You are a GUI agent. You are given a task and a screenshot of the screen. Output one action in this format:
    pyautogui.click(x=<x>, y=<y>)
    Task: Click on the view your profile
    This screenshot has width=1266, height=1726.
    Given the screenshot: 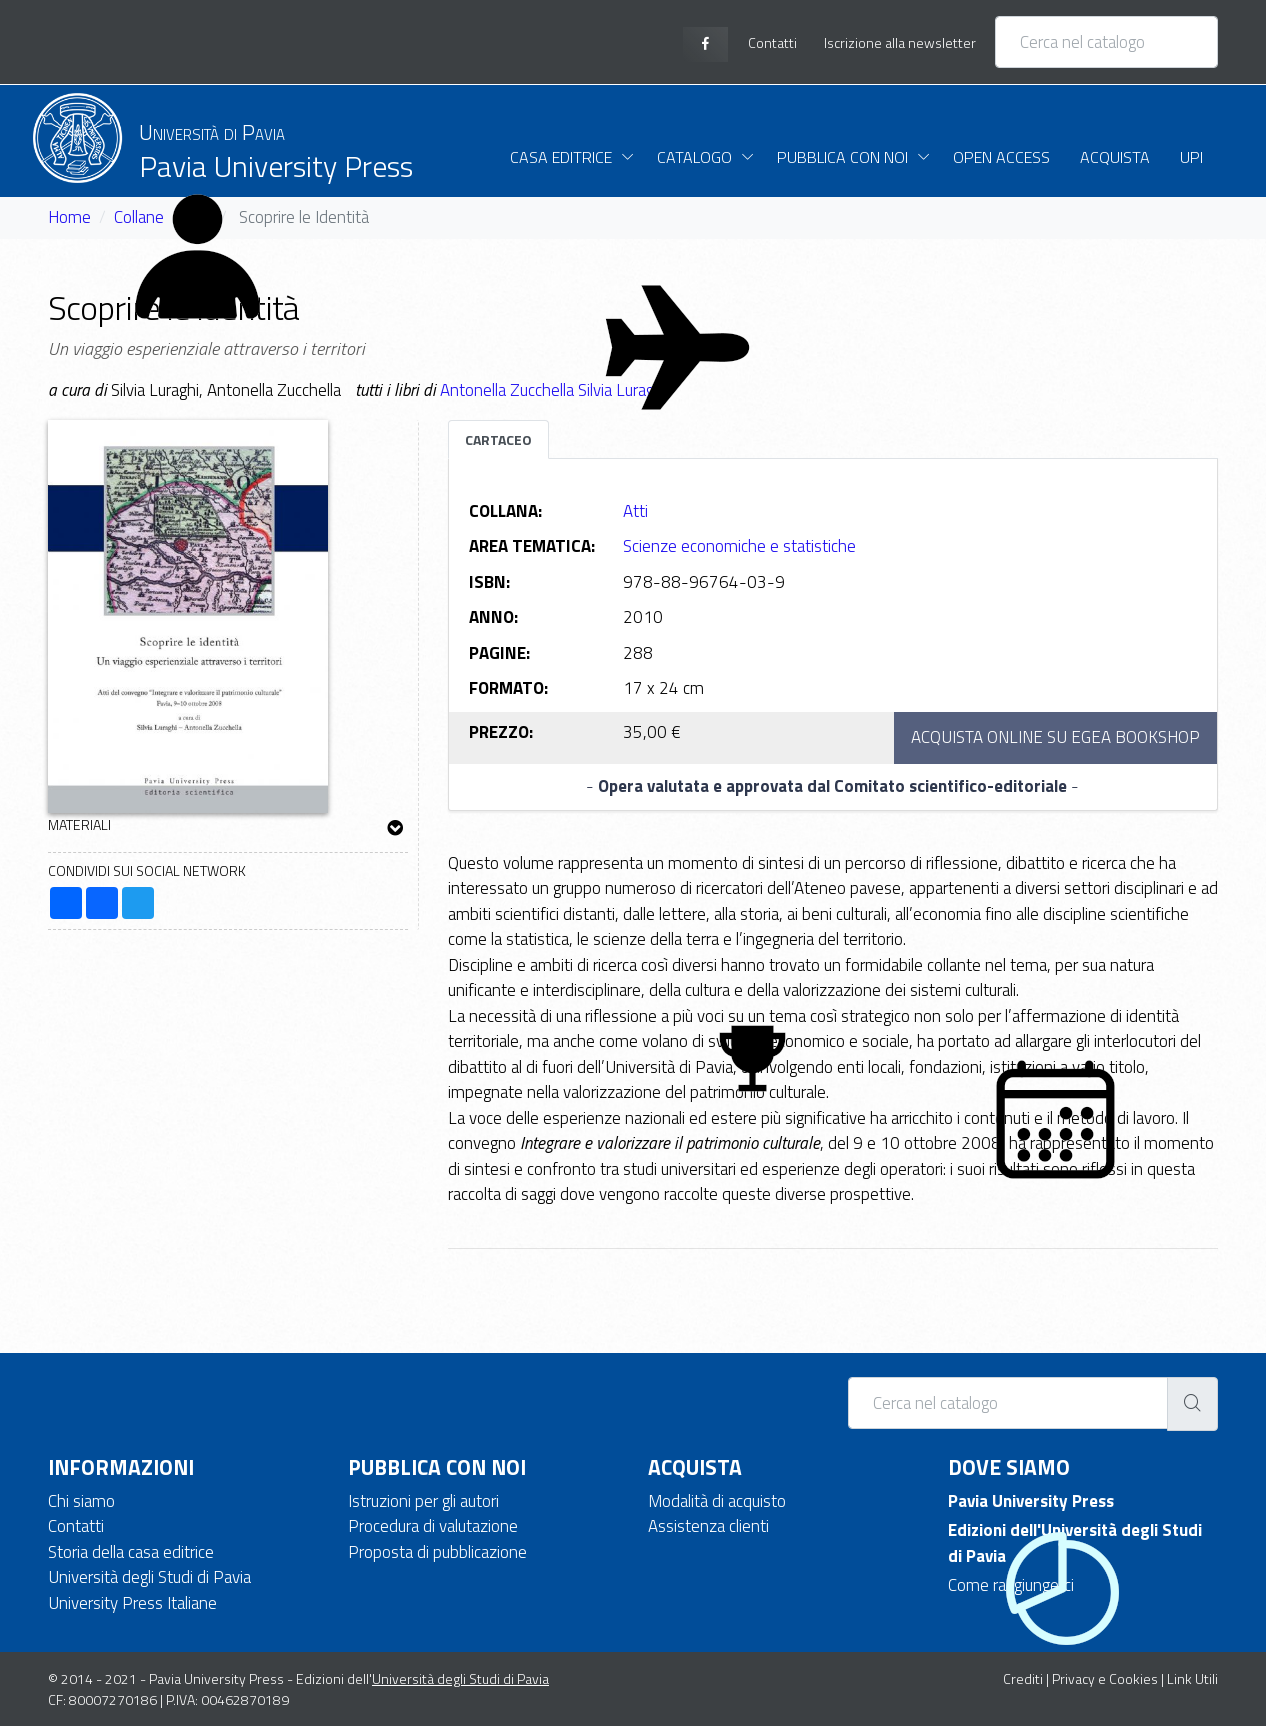 What is the action you would take?
    pyautogui.click(x=197, y=256)
    